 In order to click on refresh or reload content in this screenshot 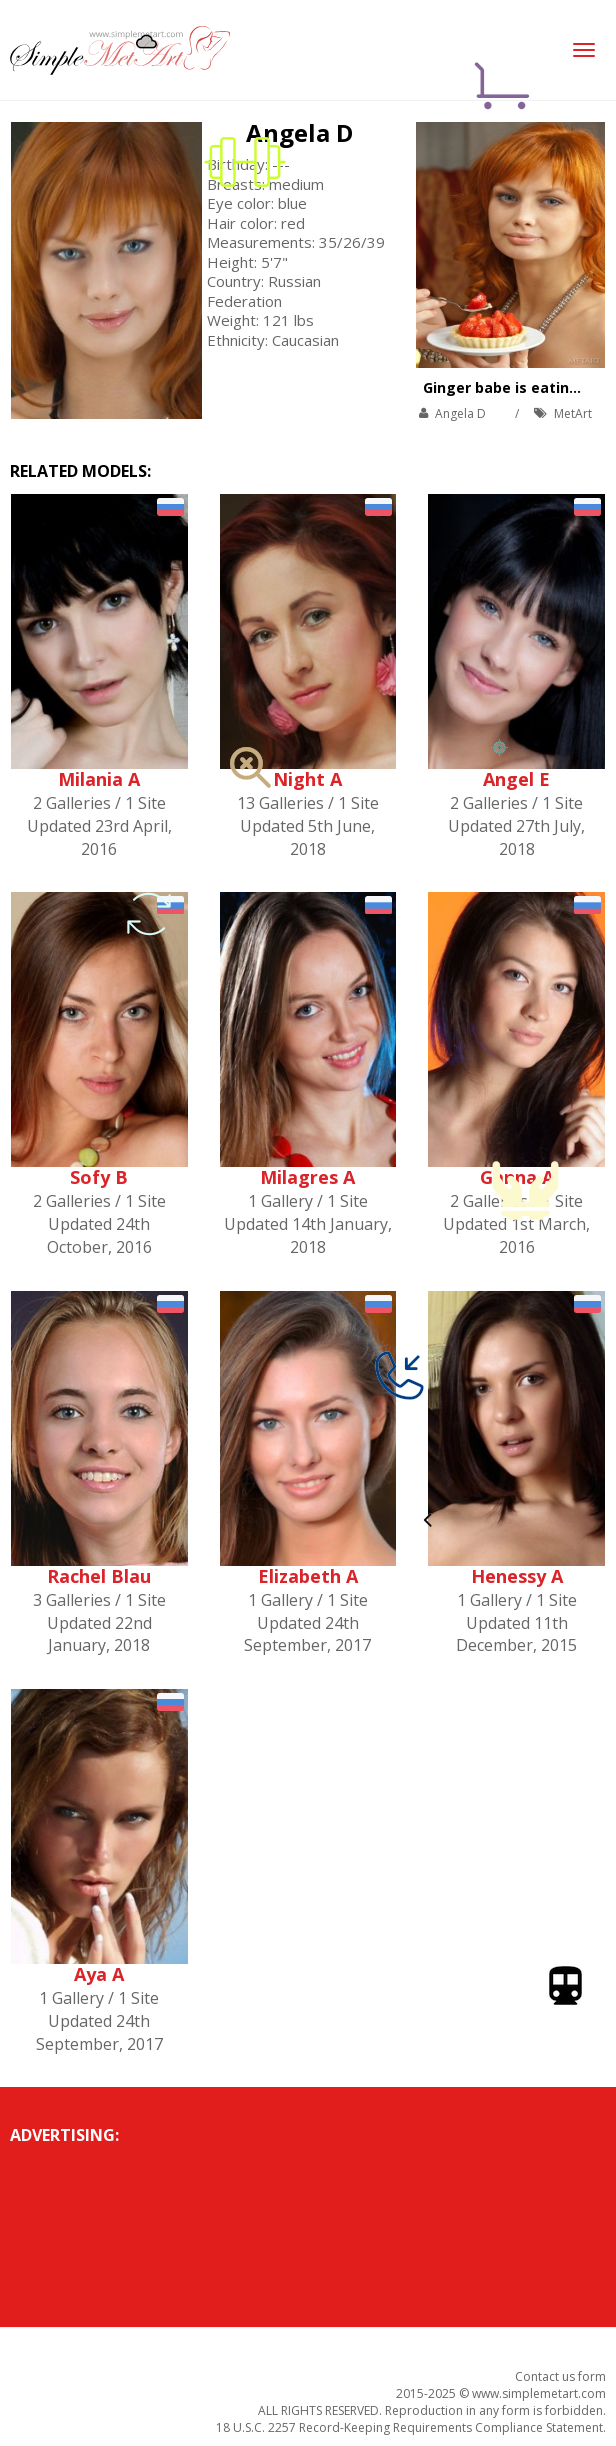, I will do `click(149, 914)`.